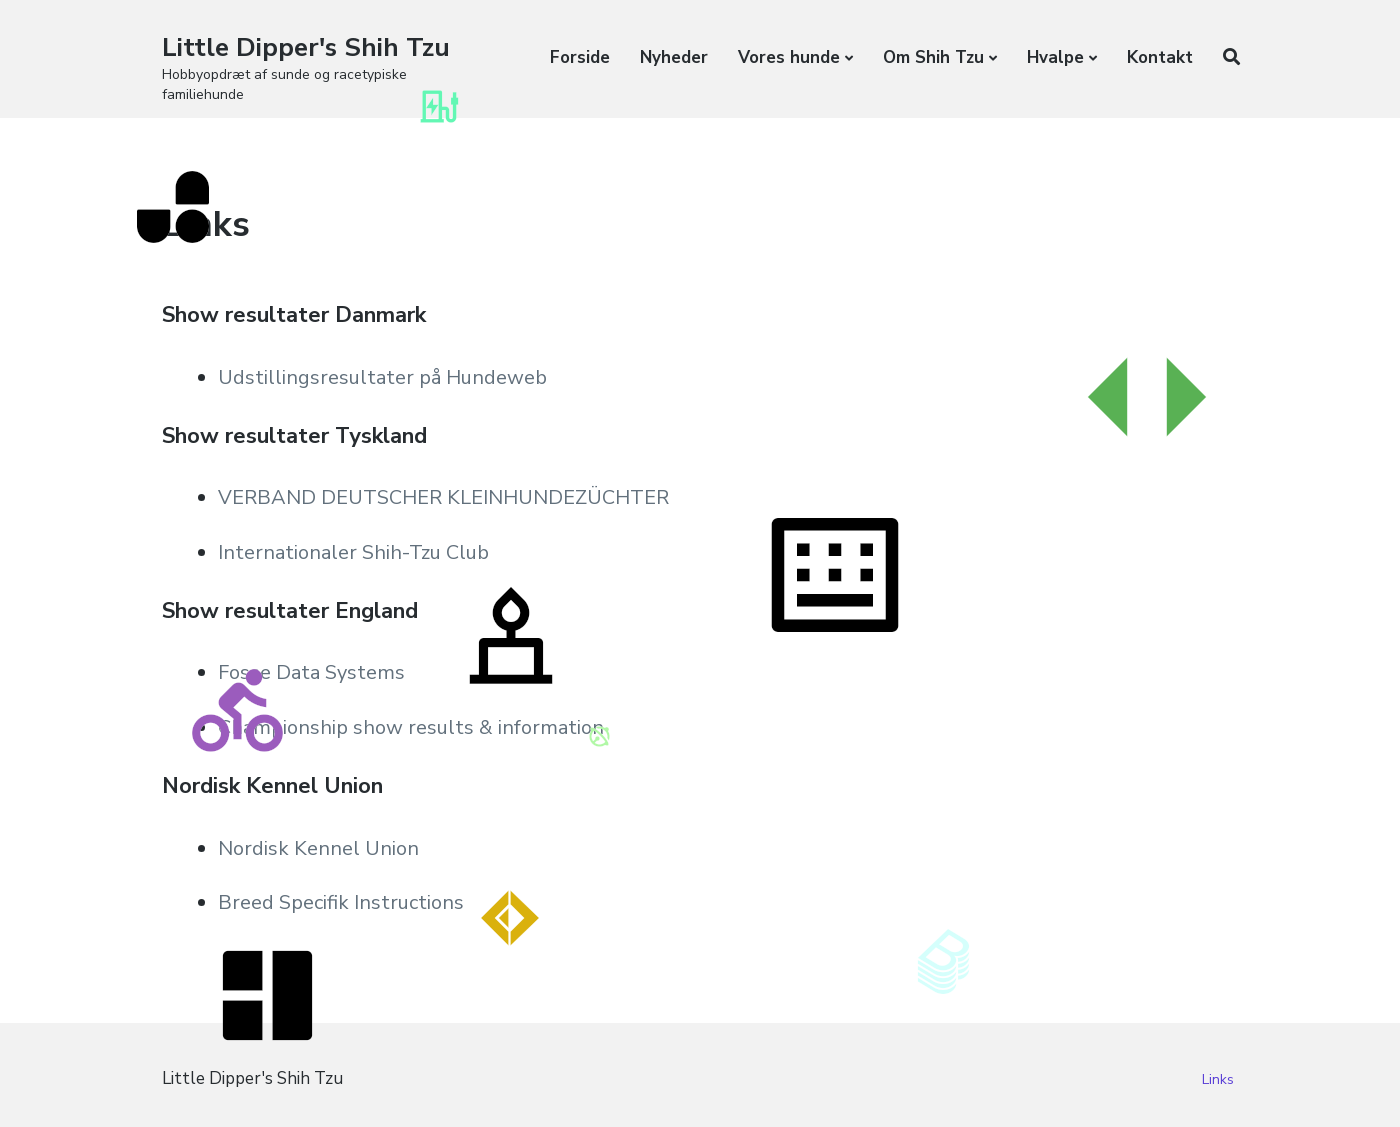  I want to click on unocss framework logo, so click(173, 207).